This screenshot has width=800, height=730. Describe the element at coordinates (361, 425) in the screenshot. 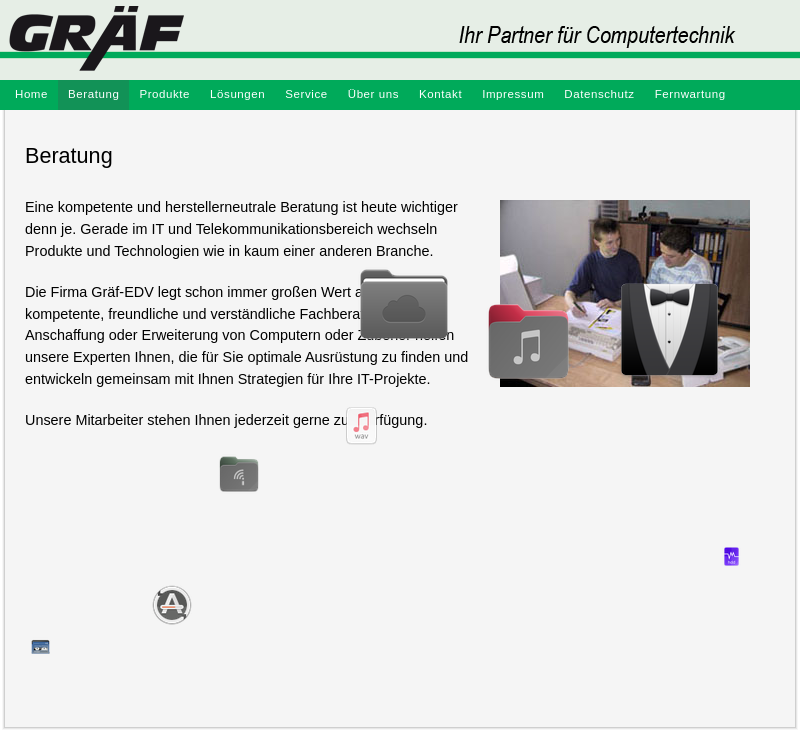

I see `a wav audio file` at that location.